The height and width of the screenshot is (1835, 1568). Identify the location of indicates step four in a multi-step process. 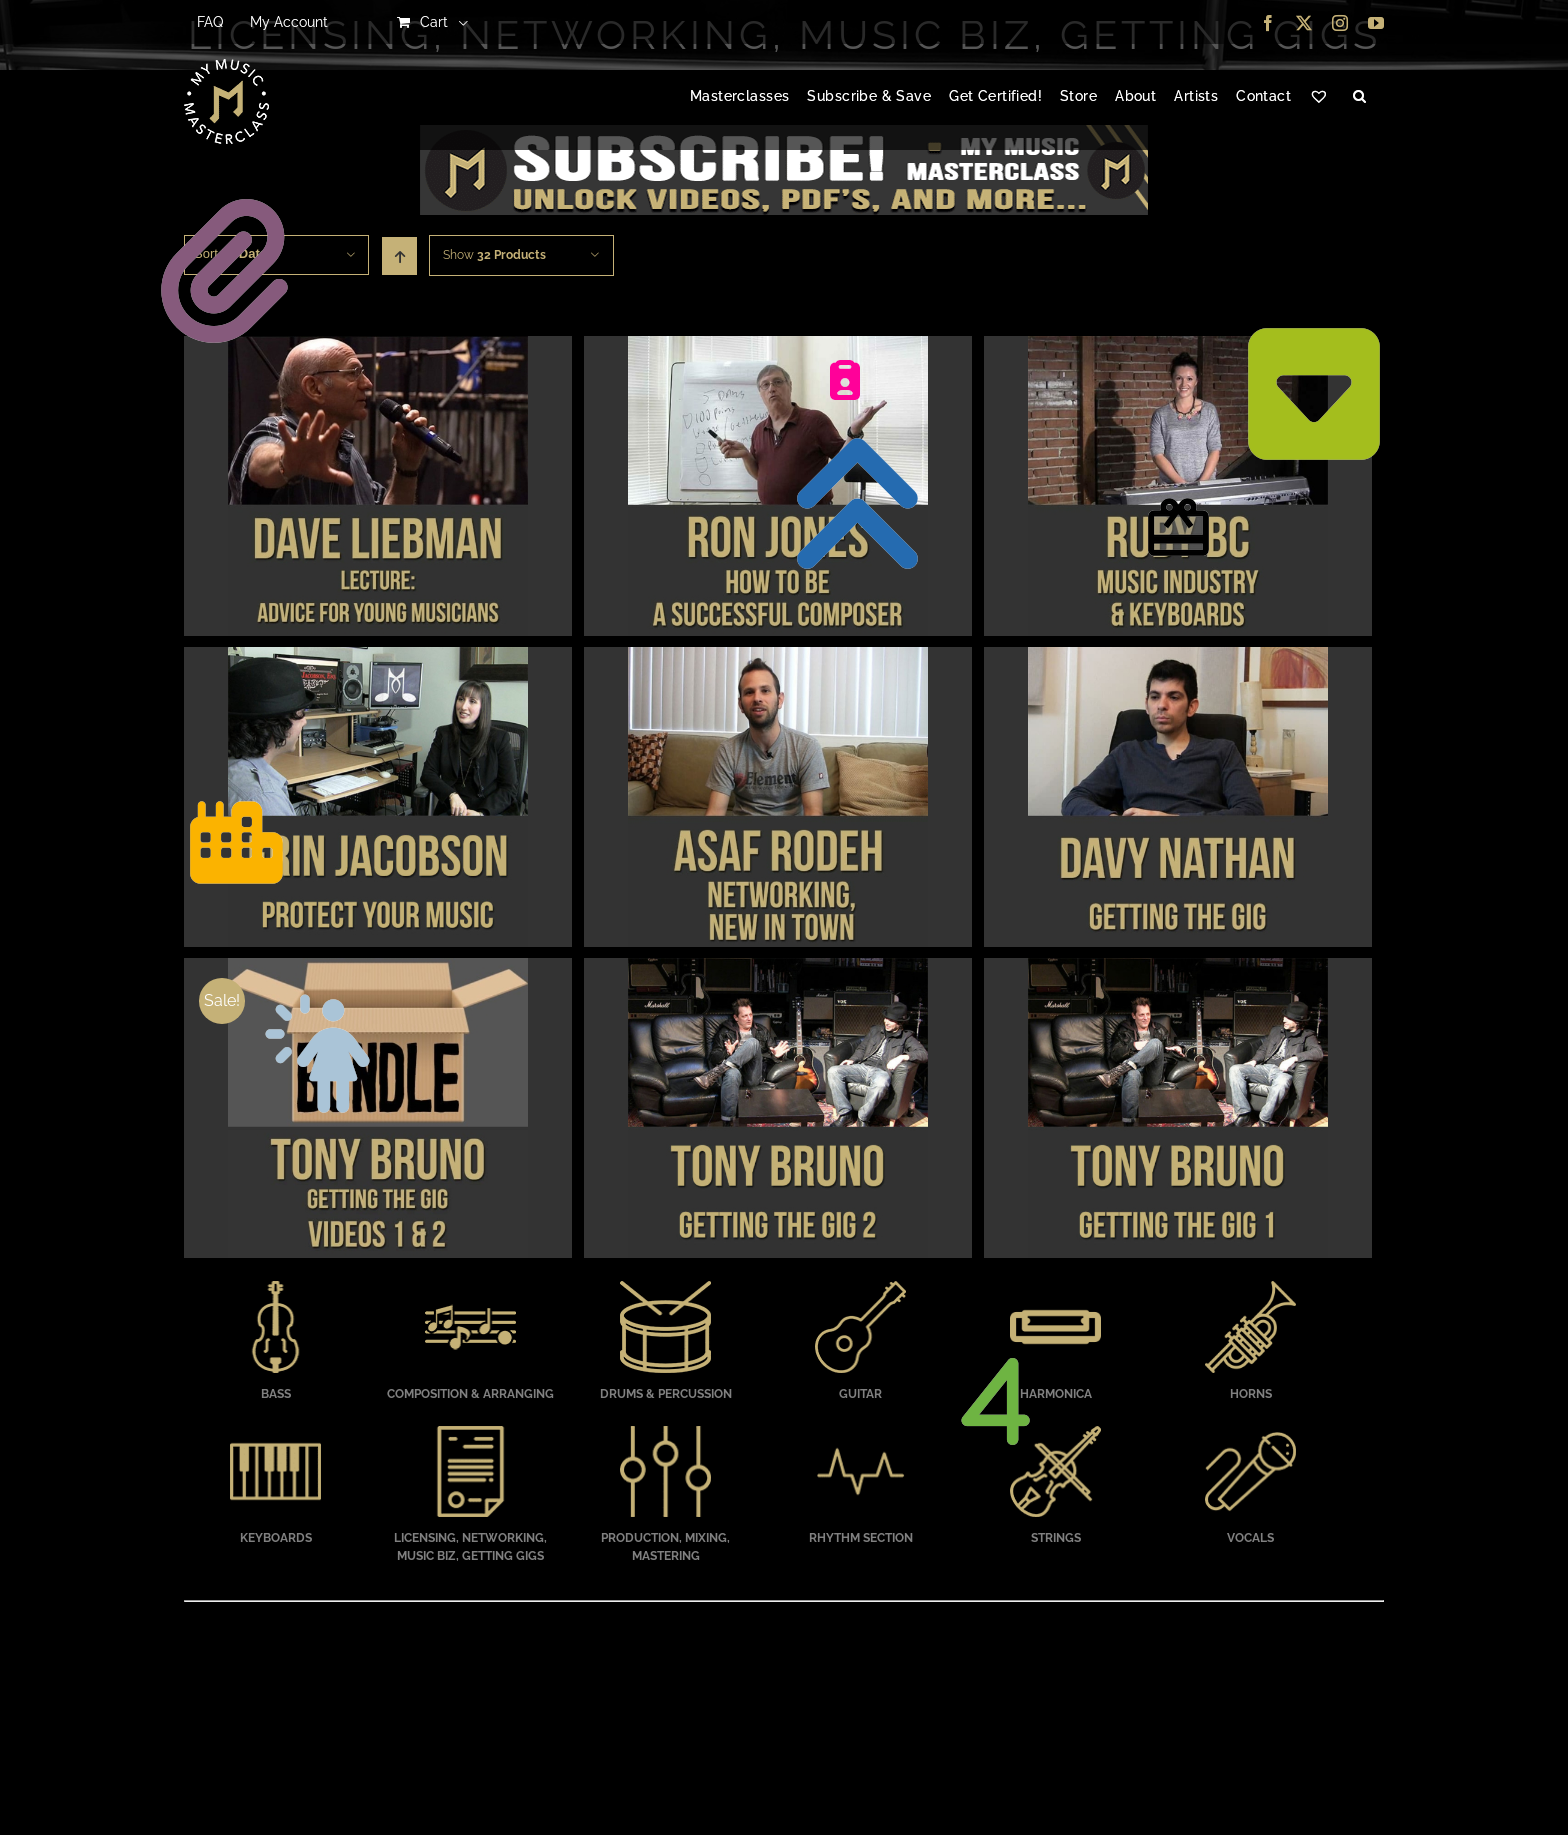
(997, 1401).